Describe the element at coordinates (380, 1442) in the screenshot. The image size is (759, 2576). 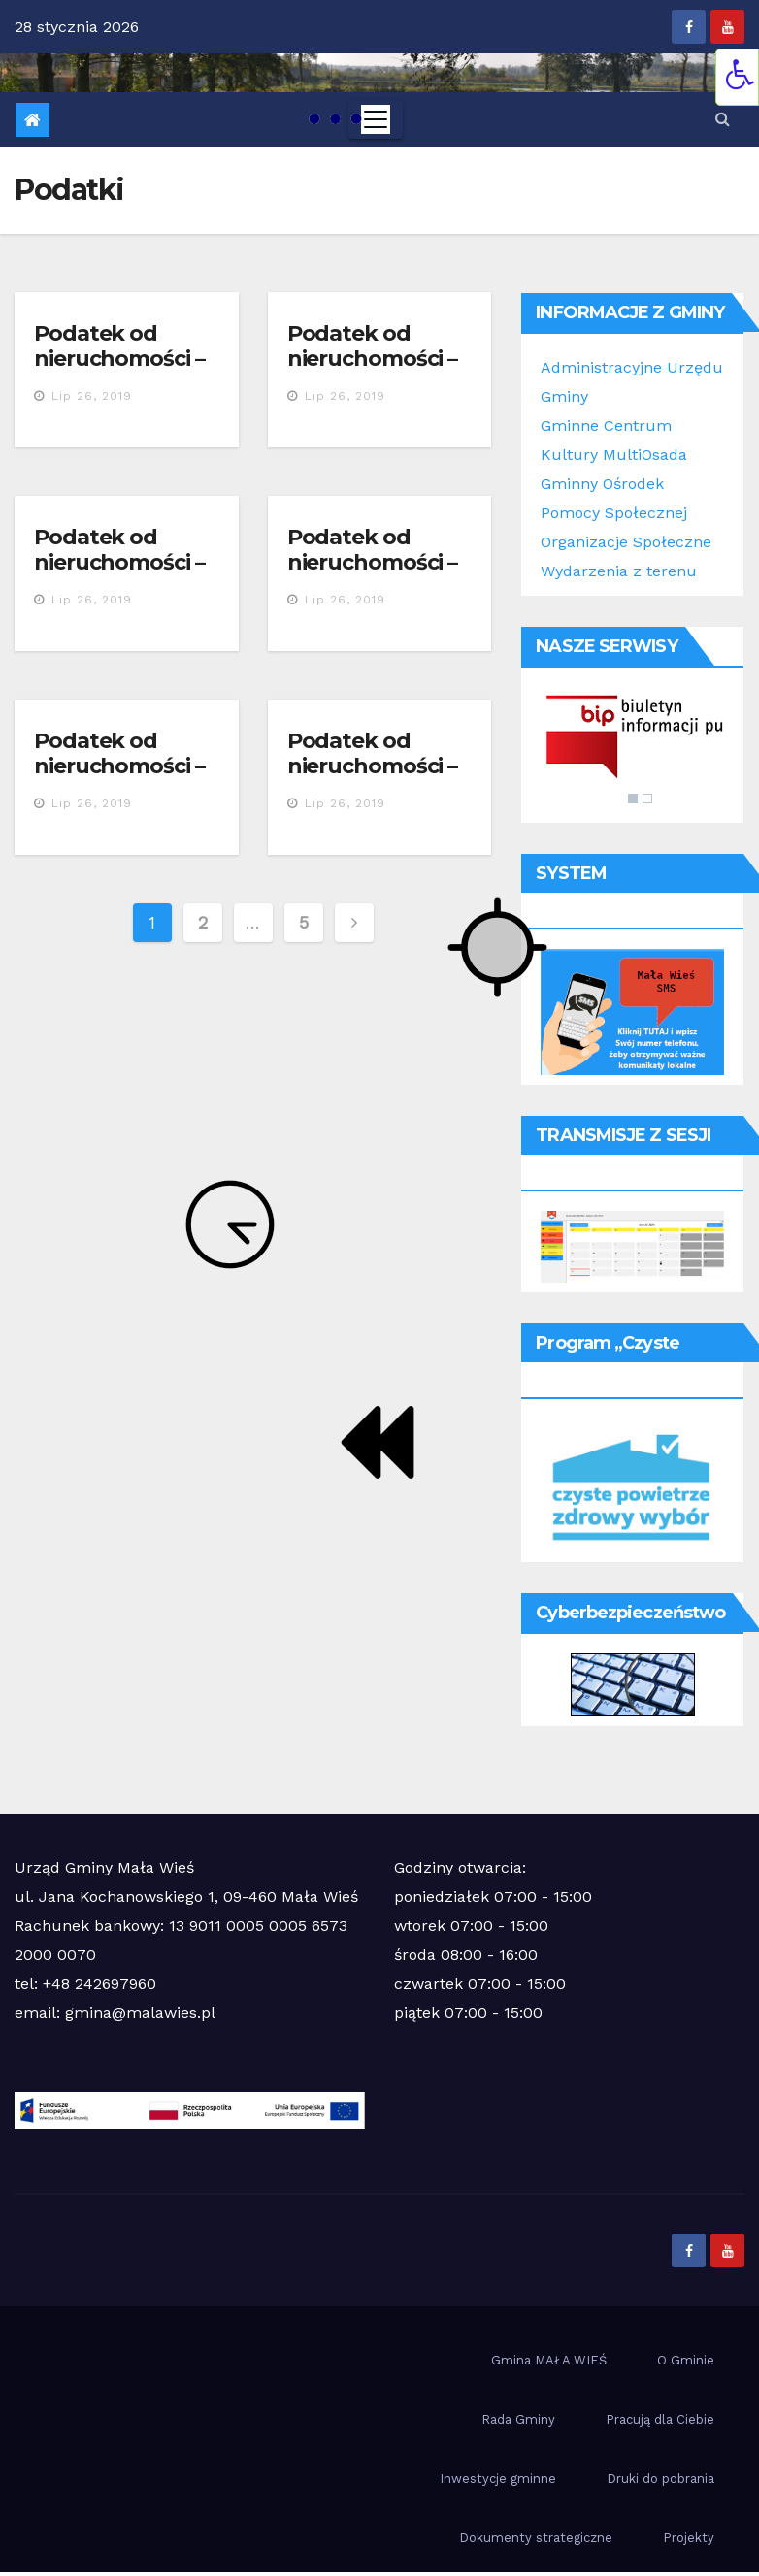
I see `skip to previous track or beginning` at that location.